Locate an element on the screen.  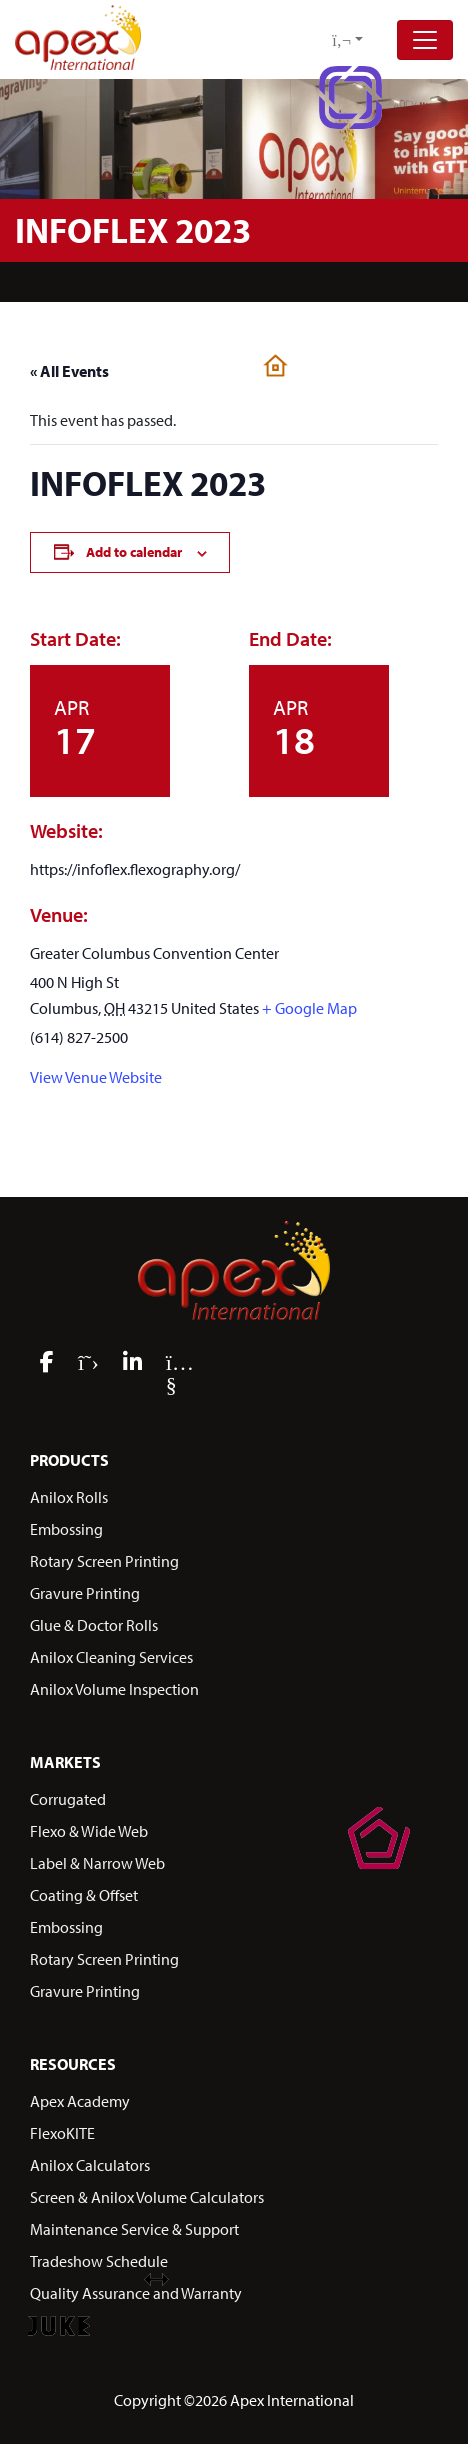
Prismic CMS logo is located at coordinates (350, 97).